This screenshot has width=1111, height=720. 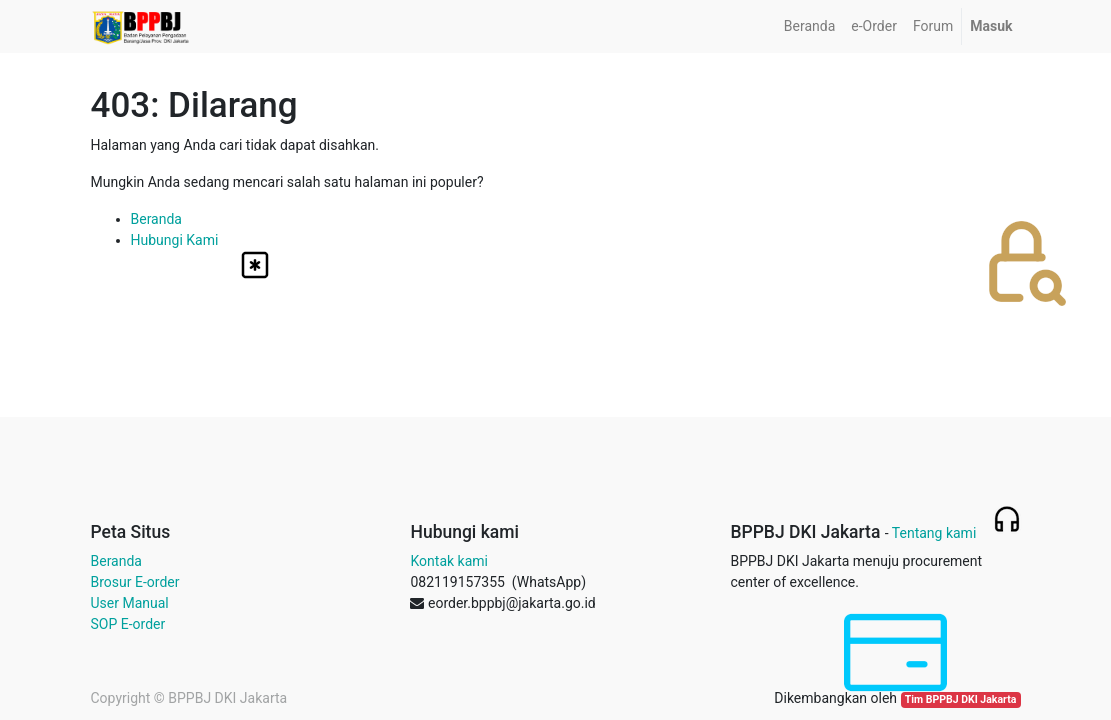 What do you see at coordinates (255, 265) in the screenshot?
I see `enter a password or passcode field` at bounding box center [255, 265].